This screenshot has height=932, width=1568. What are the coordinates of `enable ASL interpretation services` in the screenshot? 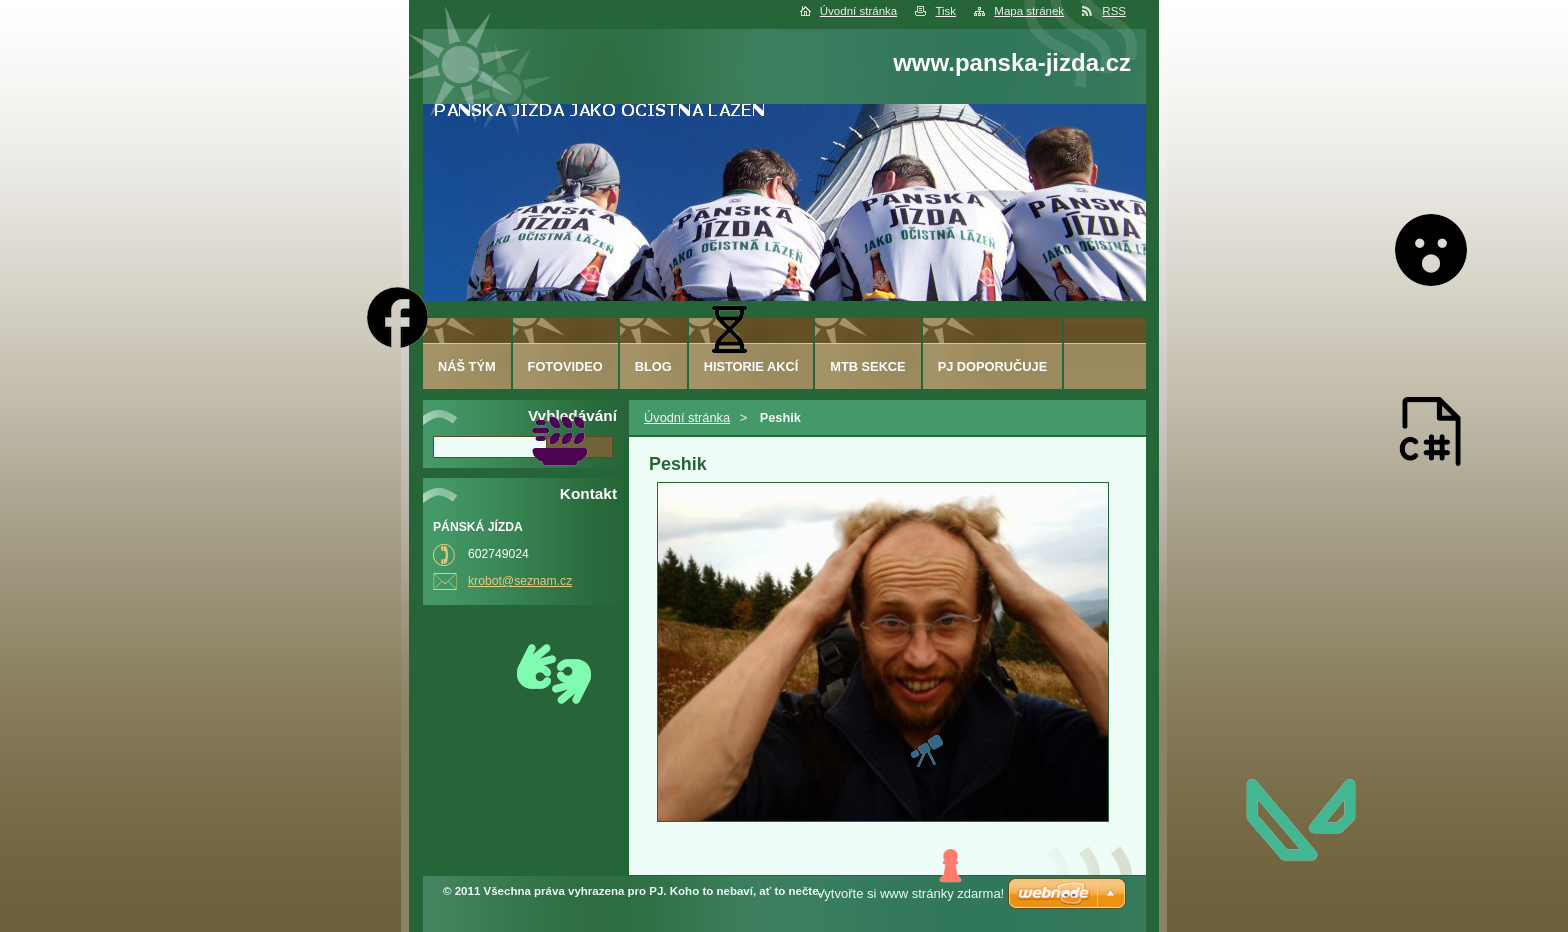 It's located at (554, 674).